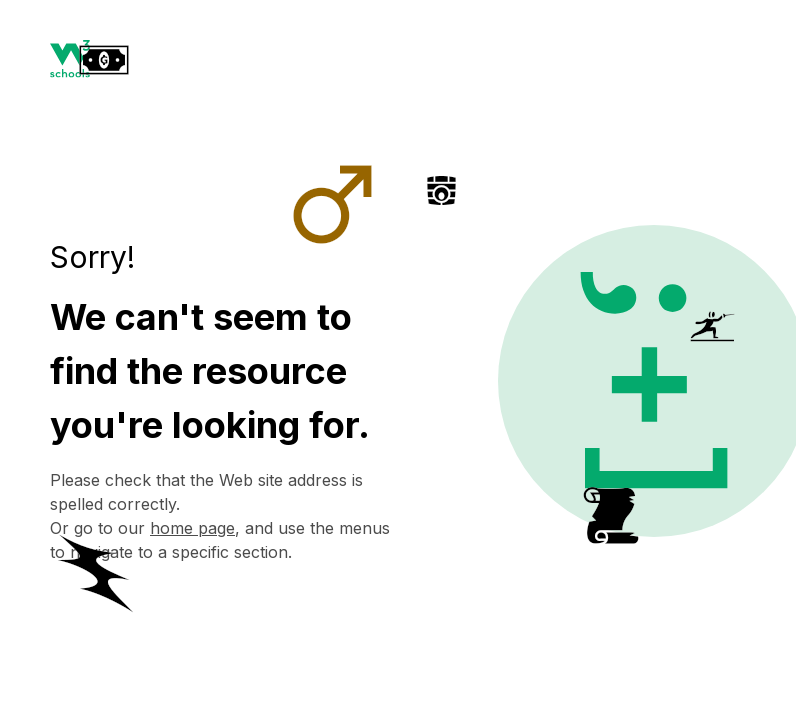  What do you see at coordinates (610, 515) in the screenshot?
I see `view quest details or storyline` at bounding box center [610, 515].